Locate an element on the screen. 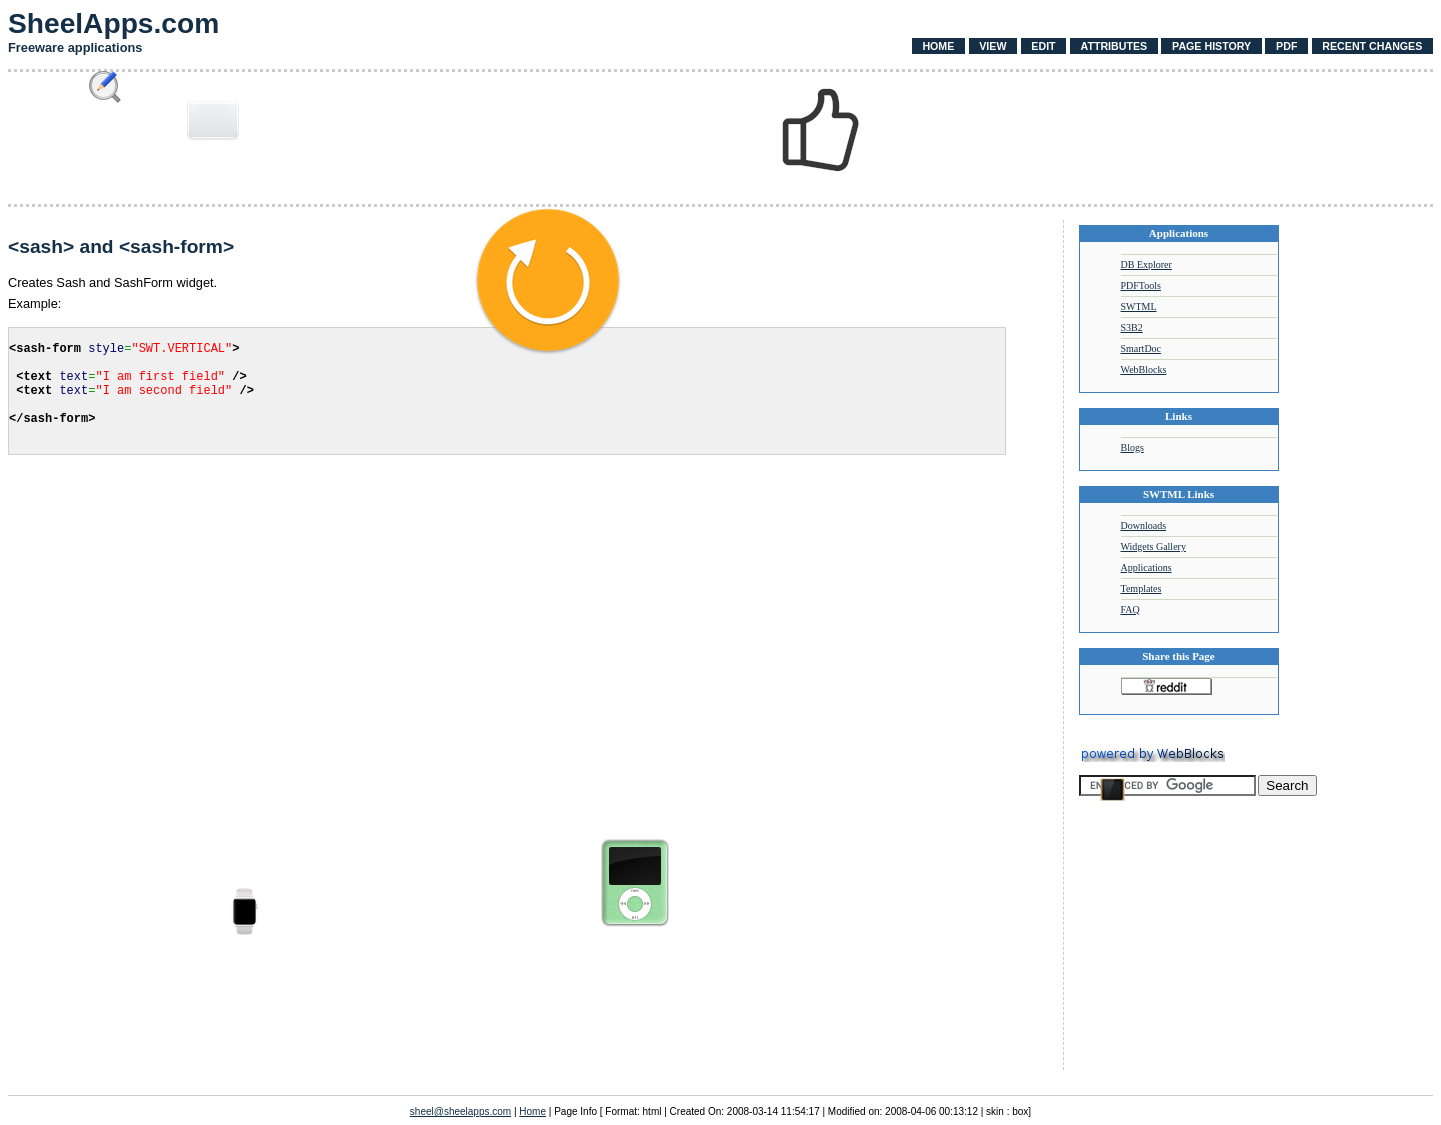  iPod nano device in green is located at coordinates (635, 863).